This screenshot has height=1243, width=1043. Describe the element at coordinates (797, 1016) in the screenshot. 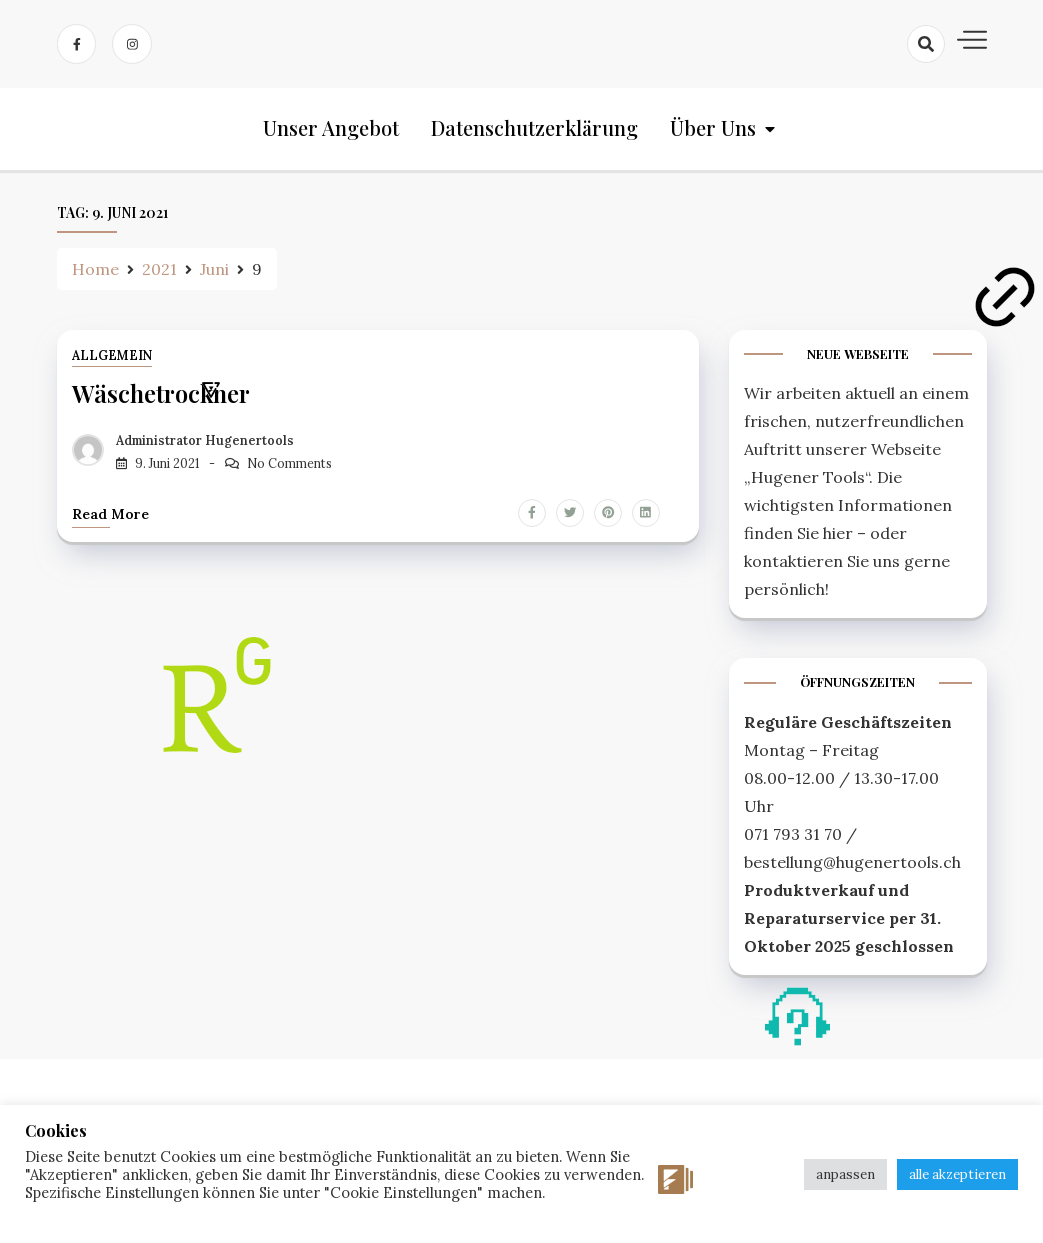

I see `open the 1001tracklists app or website` at that location.